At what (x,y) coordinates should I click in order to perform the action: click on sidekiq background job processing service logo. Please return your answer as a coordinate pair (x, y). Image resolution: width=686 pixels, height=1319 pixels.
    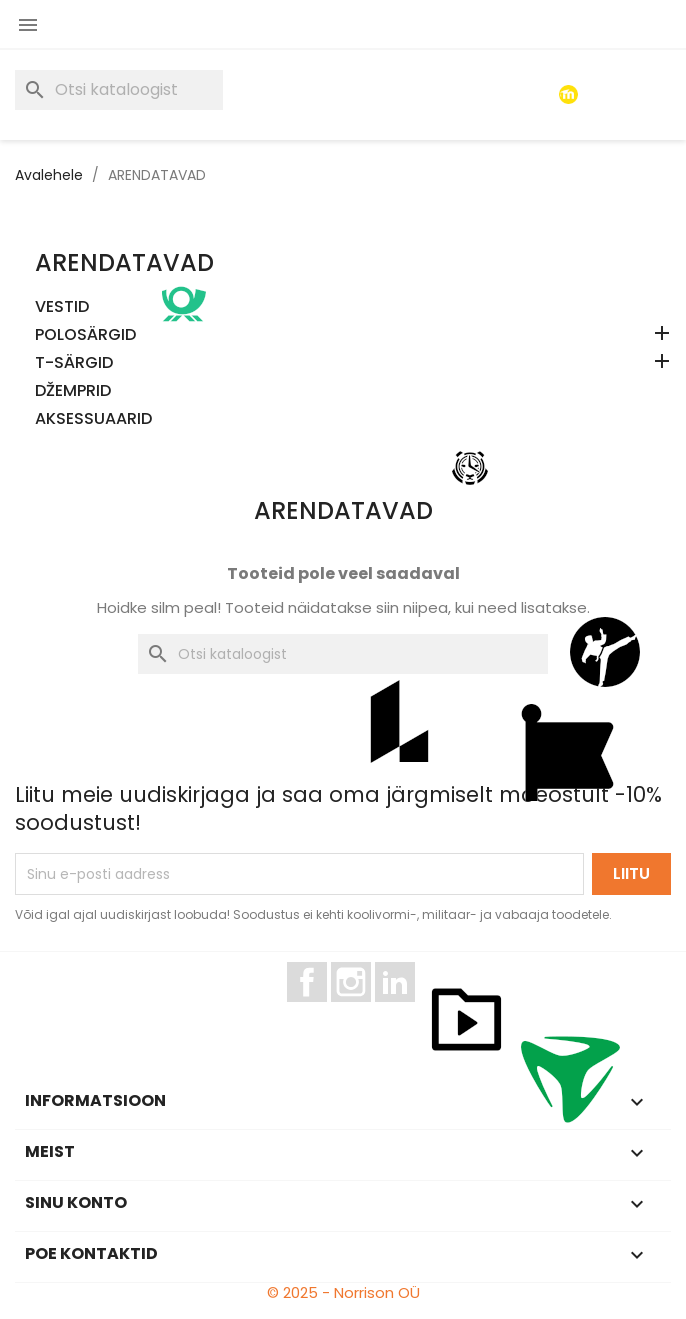
    Looking at the image, I should click on (605, 652).